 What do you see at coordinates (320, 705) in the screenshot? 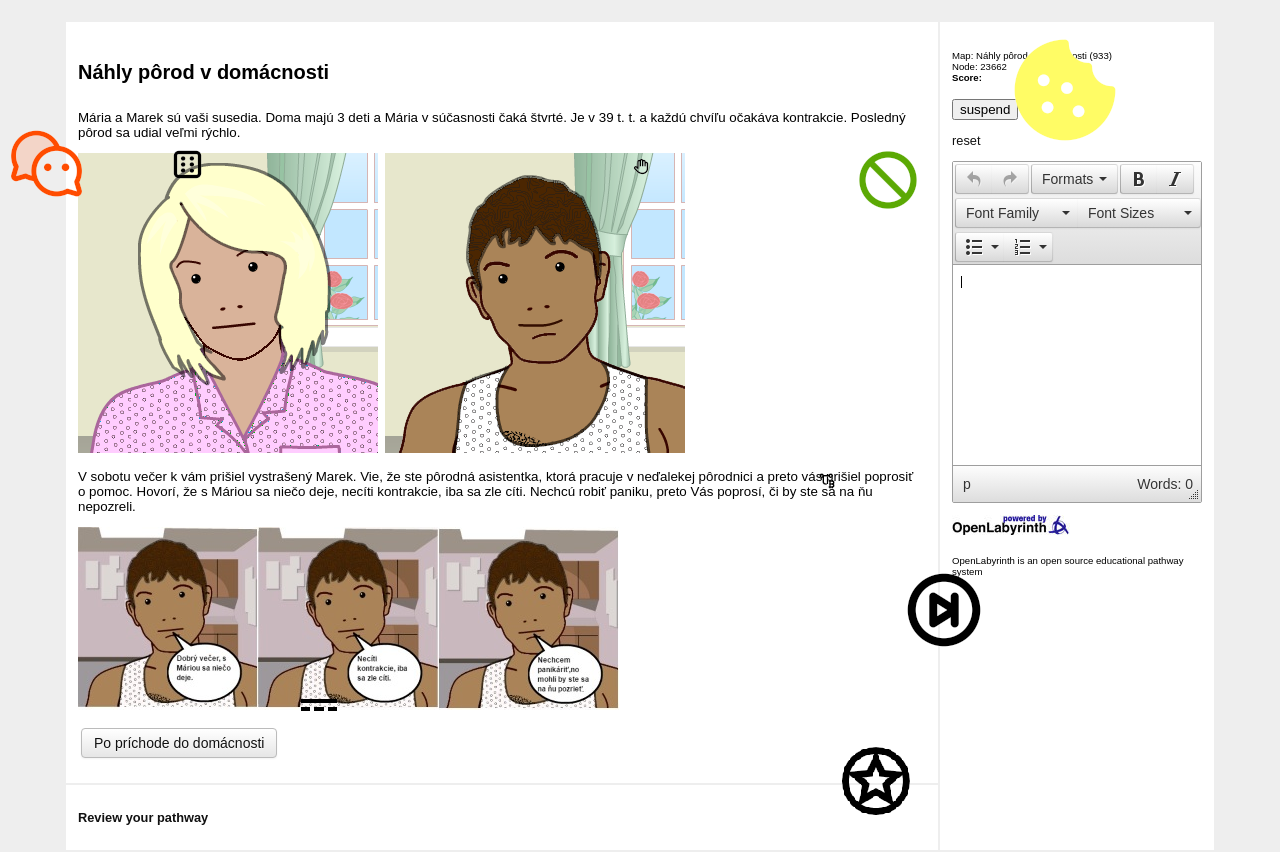
I see `hardware power input or connector port` at bounding box center [320, 705].